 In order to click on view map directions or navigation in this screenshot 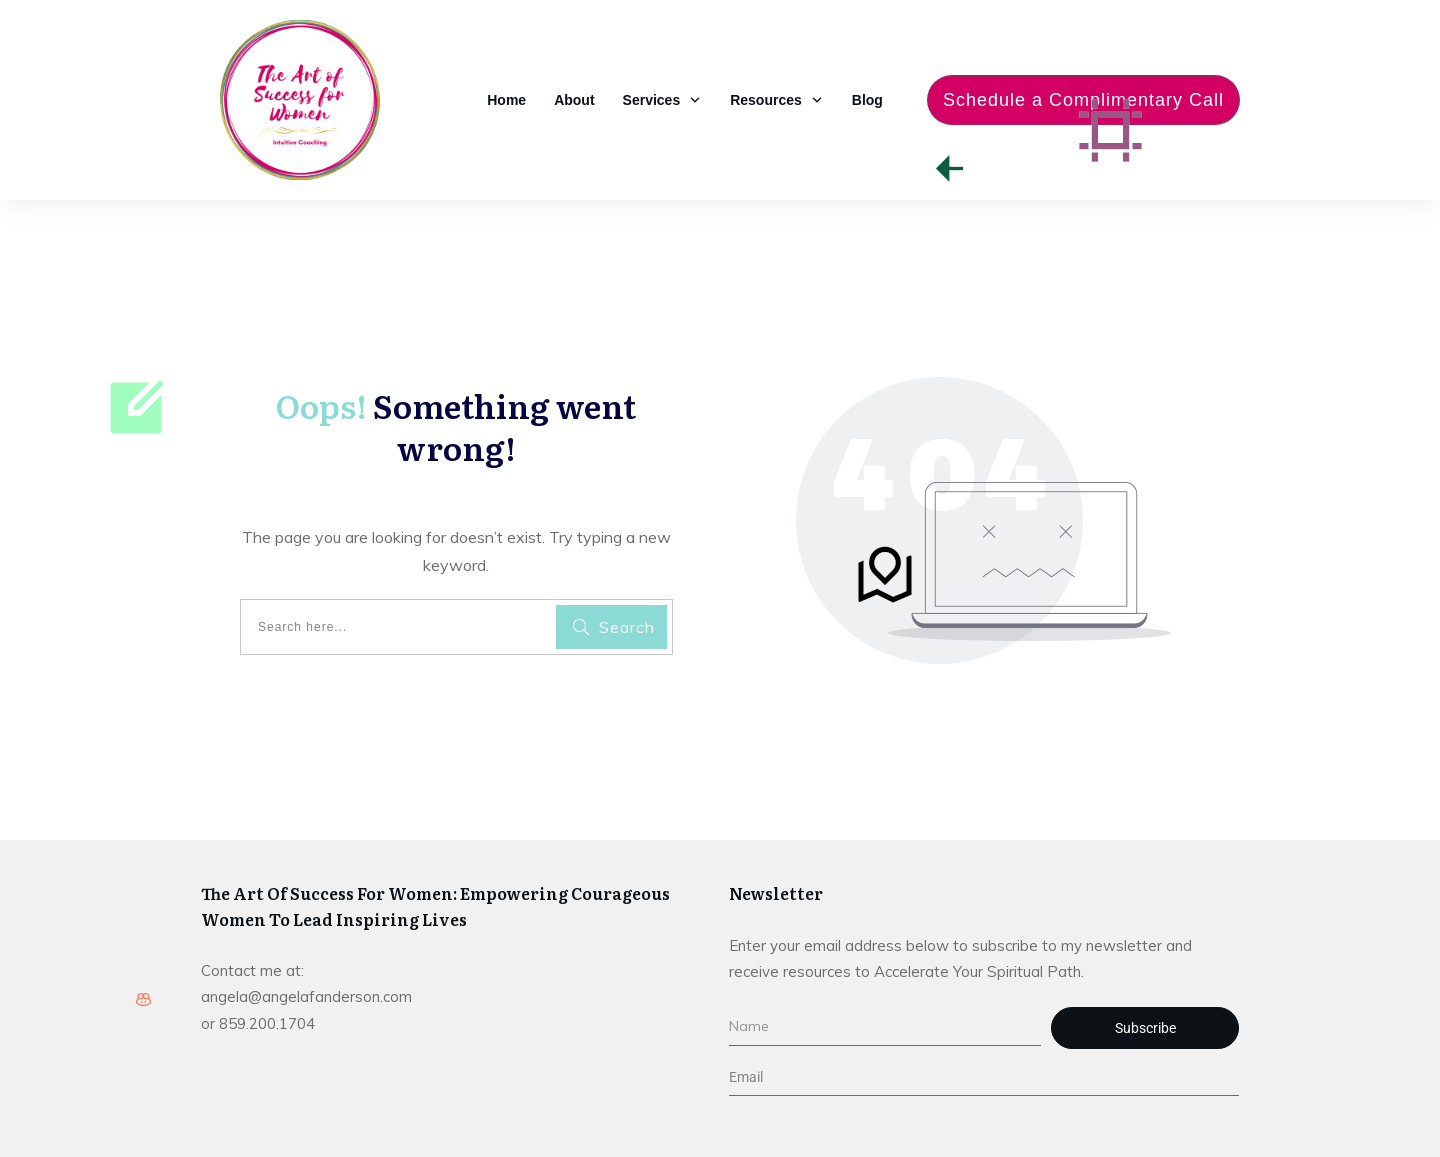, I will do `click(885, 576)`.